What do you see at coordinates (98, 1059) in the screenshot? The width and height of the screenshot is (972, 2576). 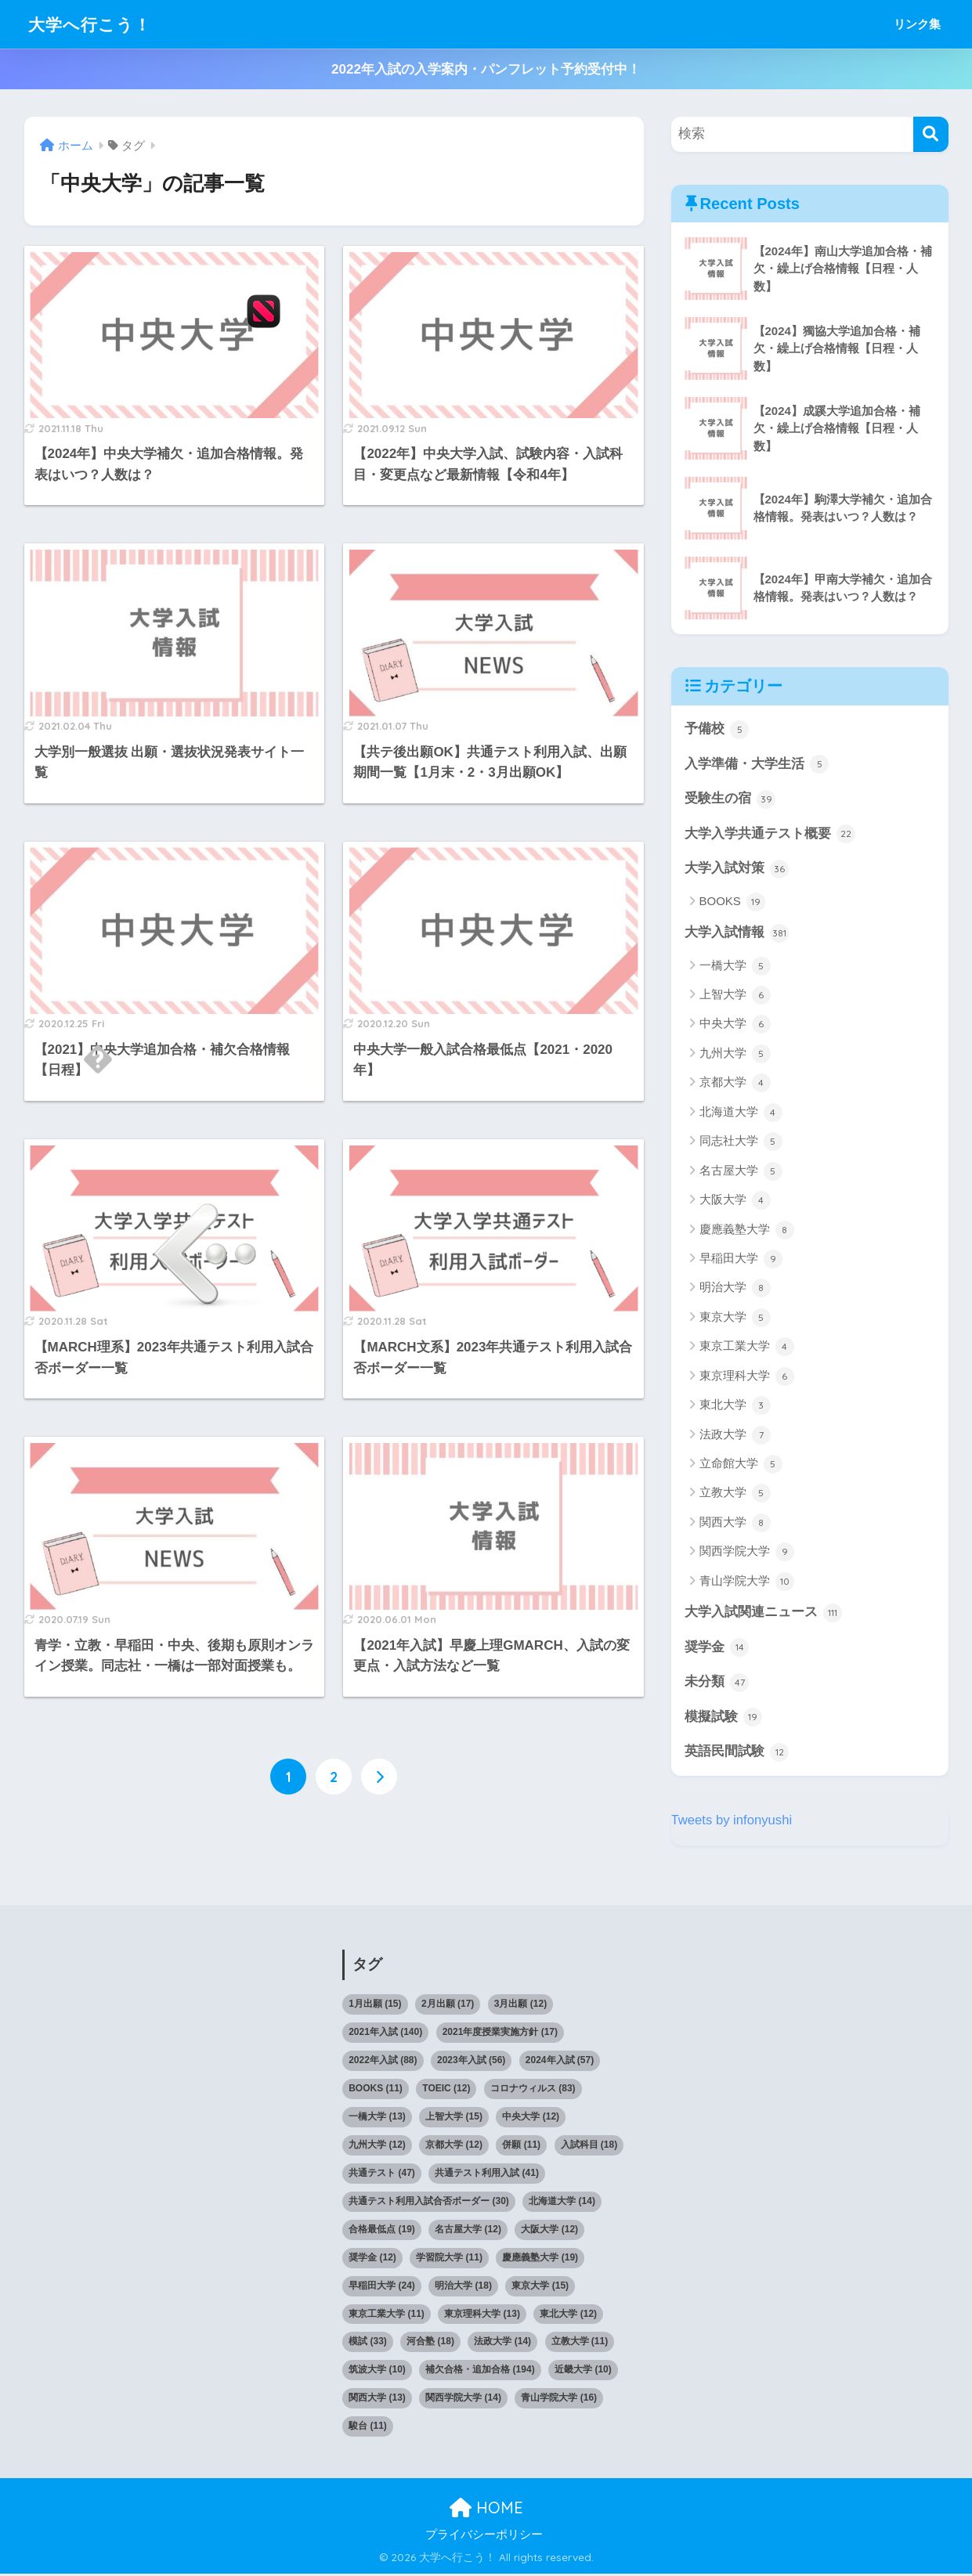 I see `indicates a help or information dialog` at bounding box center [98, 1059].